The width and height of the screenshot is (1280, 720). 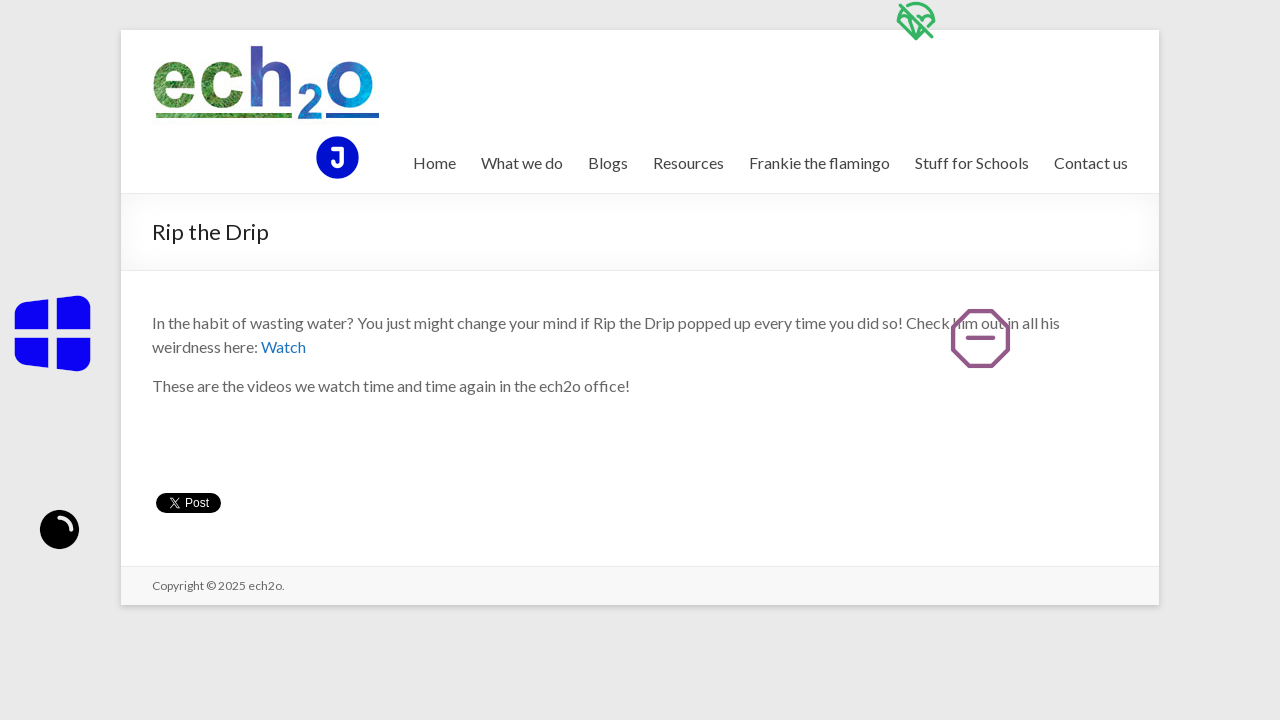 I want to click on windows operating system logo, so click(x=52, y=333).